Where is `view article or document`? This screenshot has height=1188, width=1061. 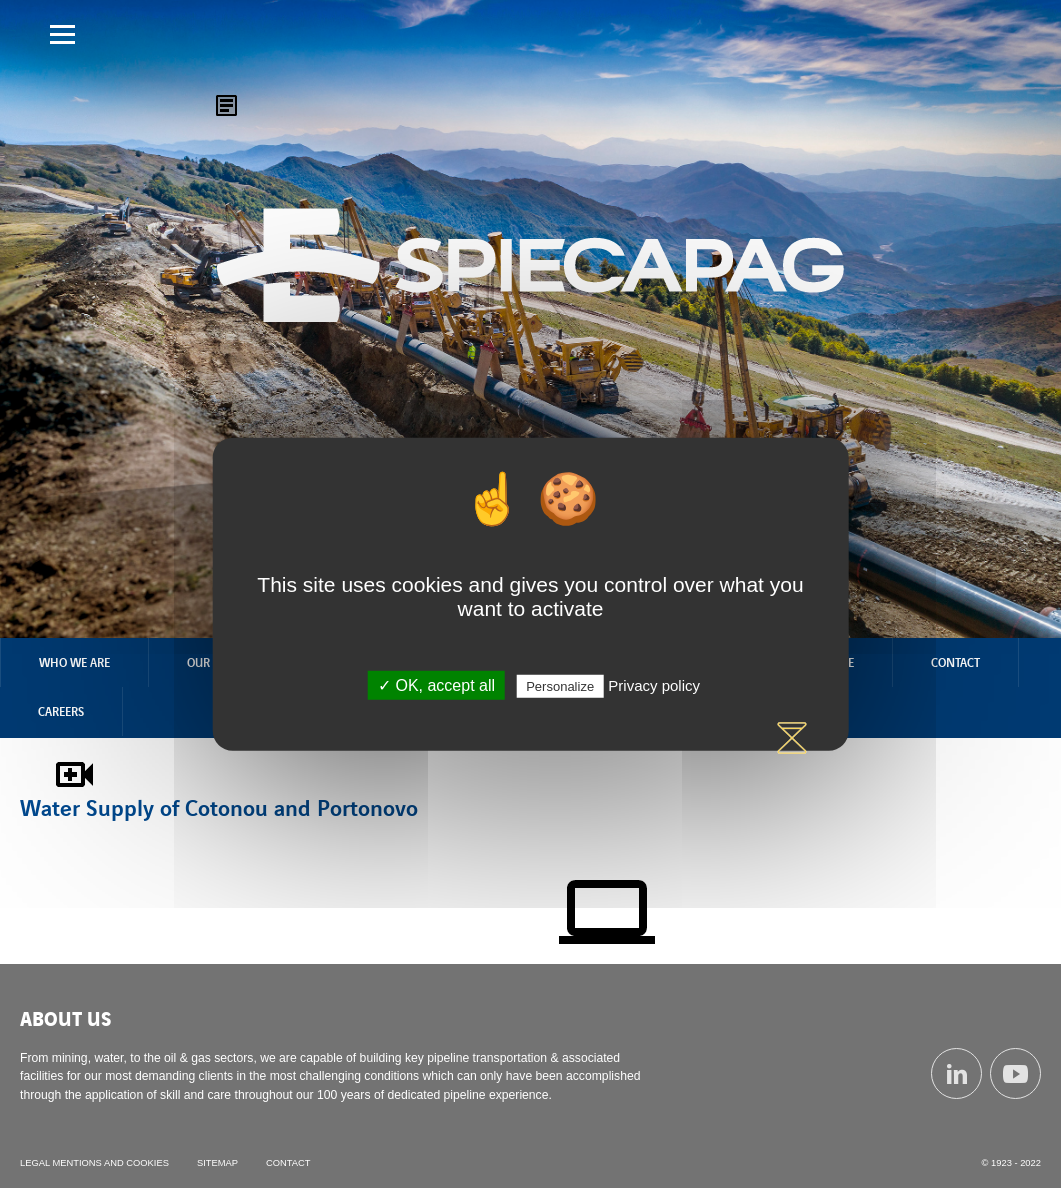 view article or document is located at coordinates (226, 105).